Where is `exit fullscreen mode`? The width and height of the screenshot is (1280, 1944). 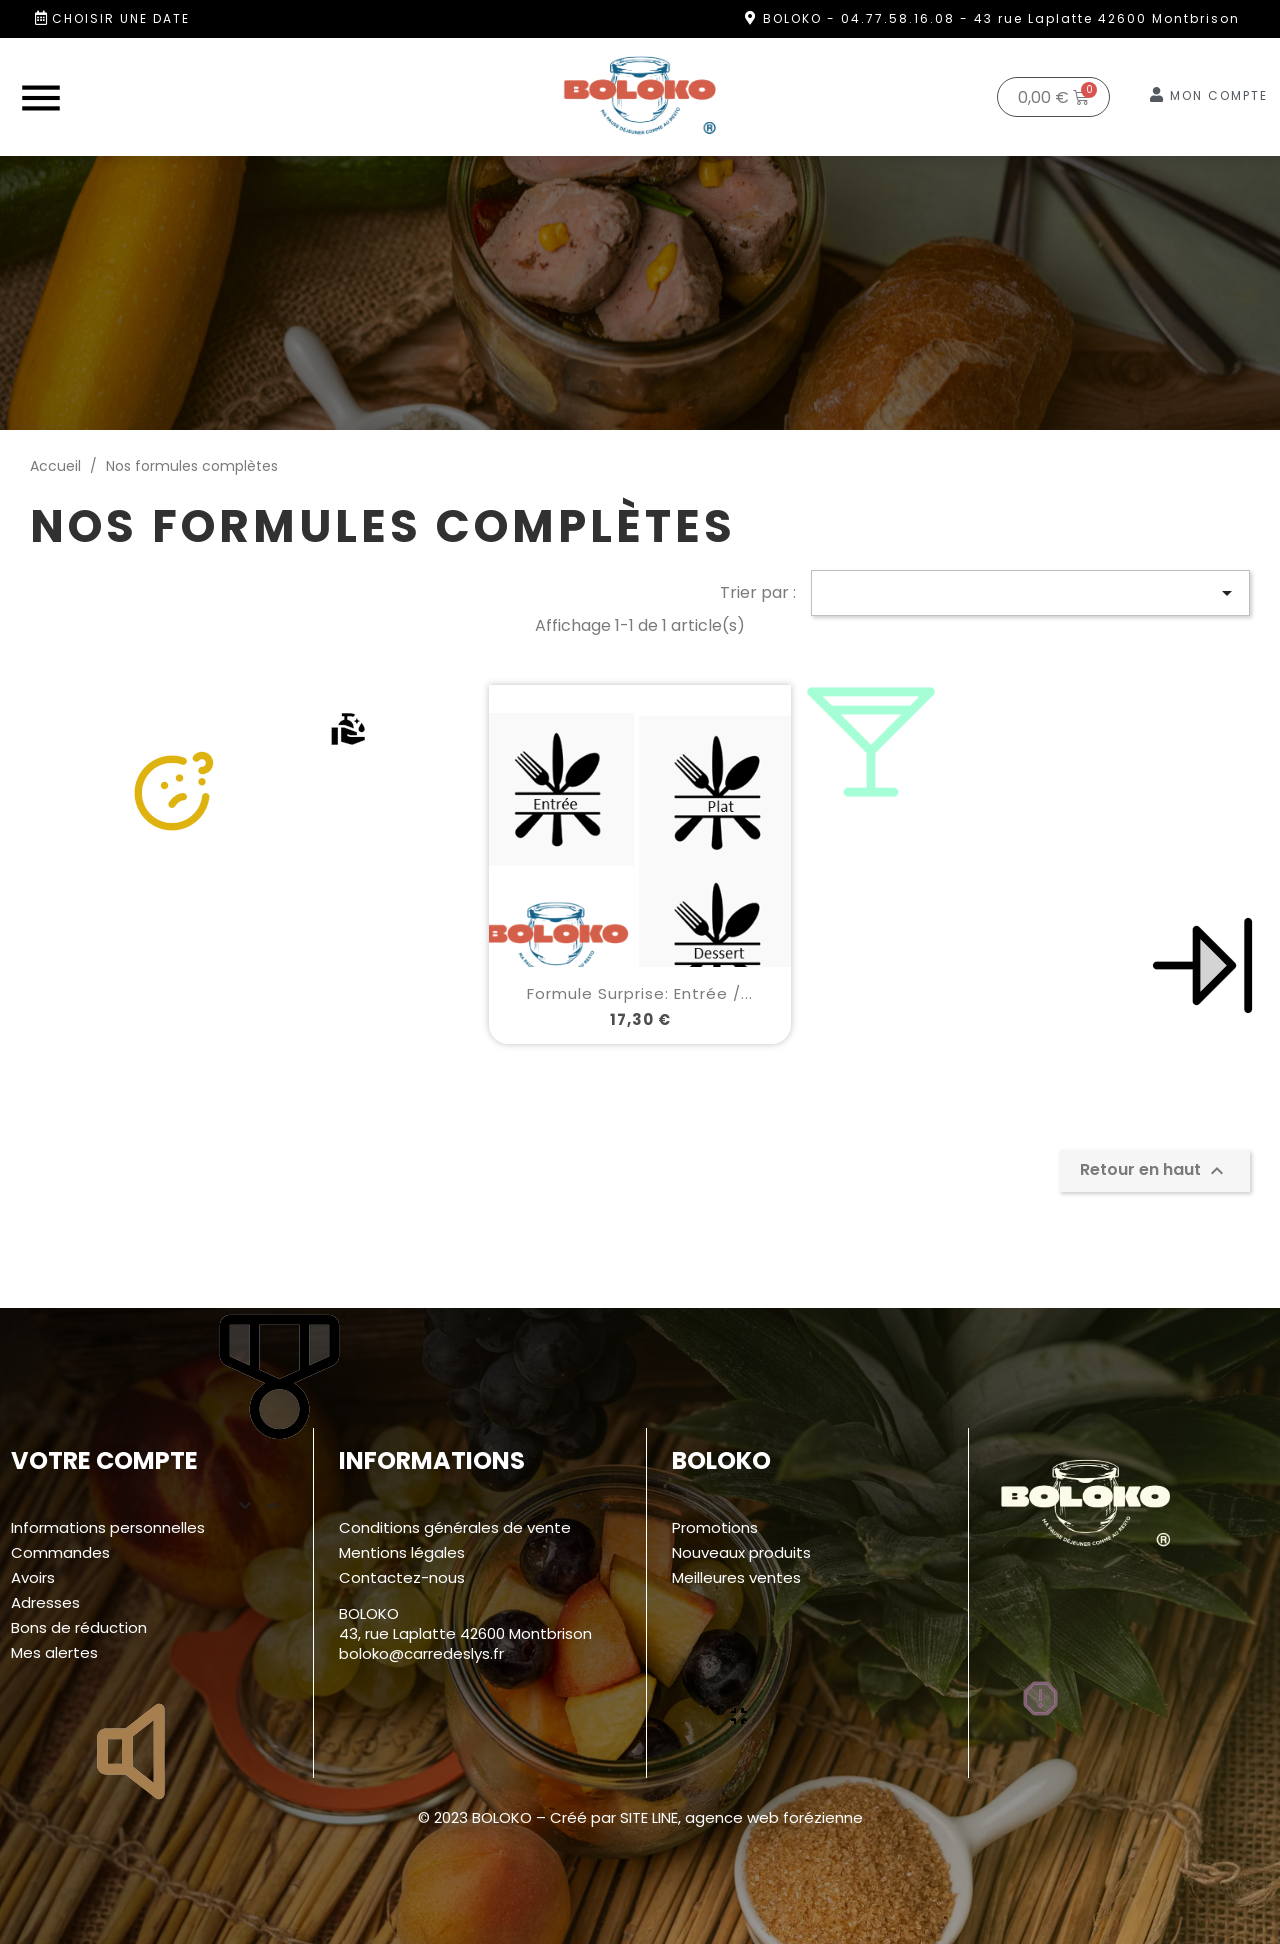 exit fullscreen mode is located at coordinates (739, 1716).